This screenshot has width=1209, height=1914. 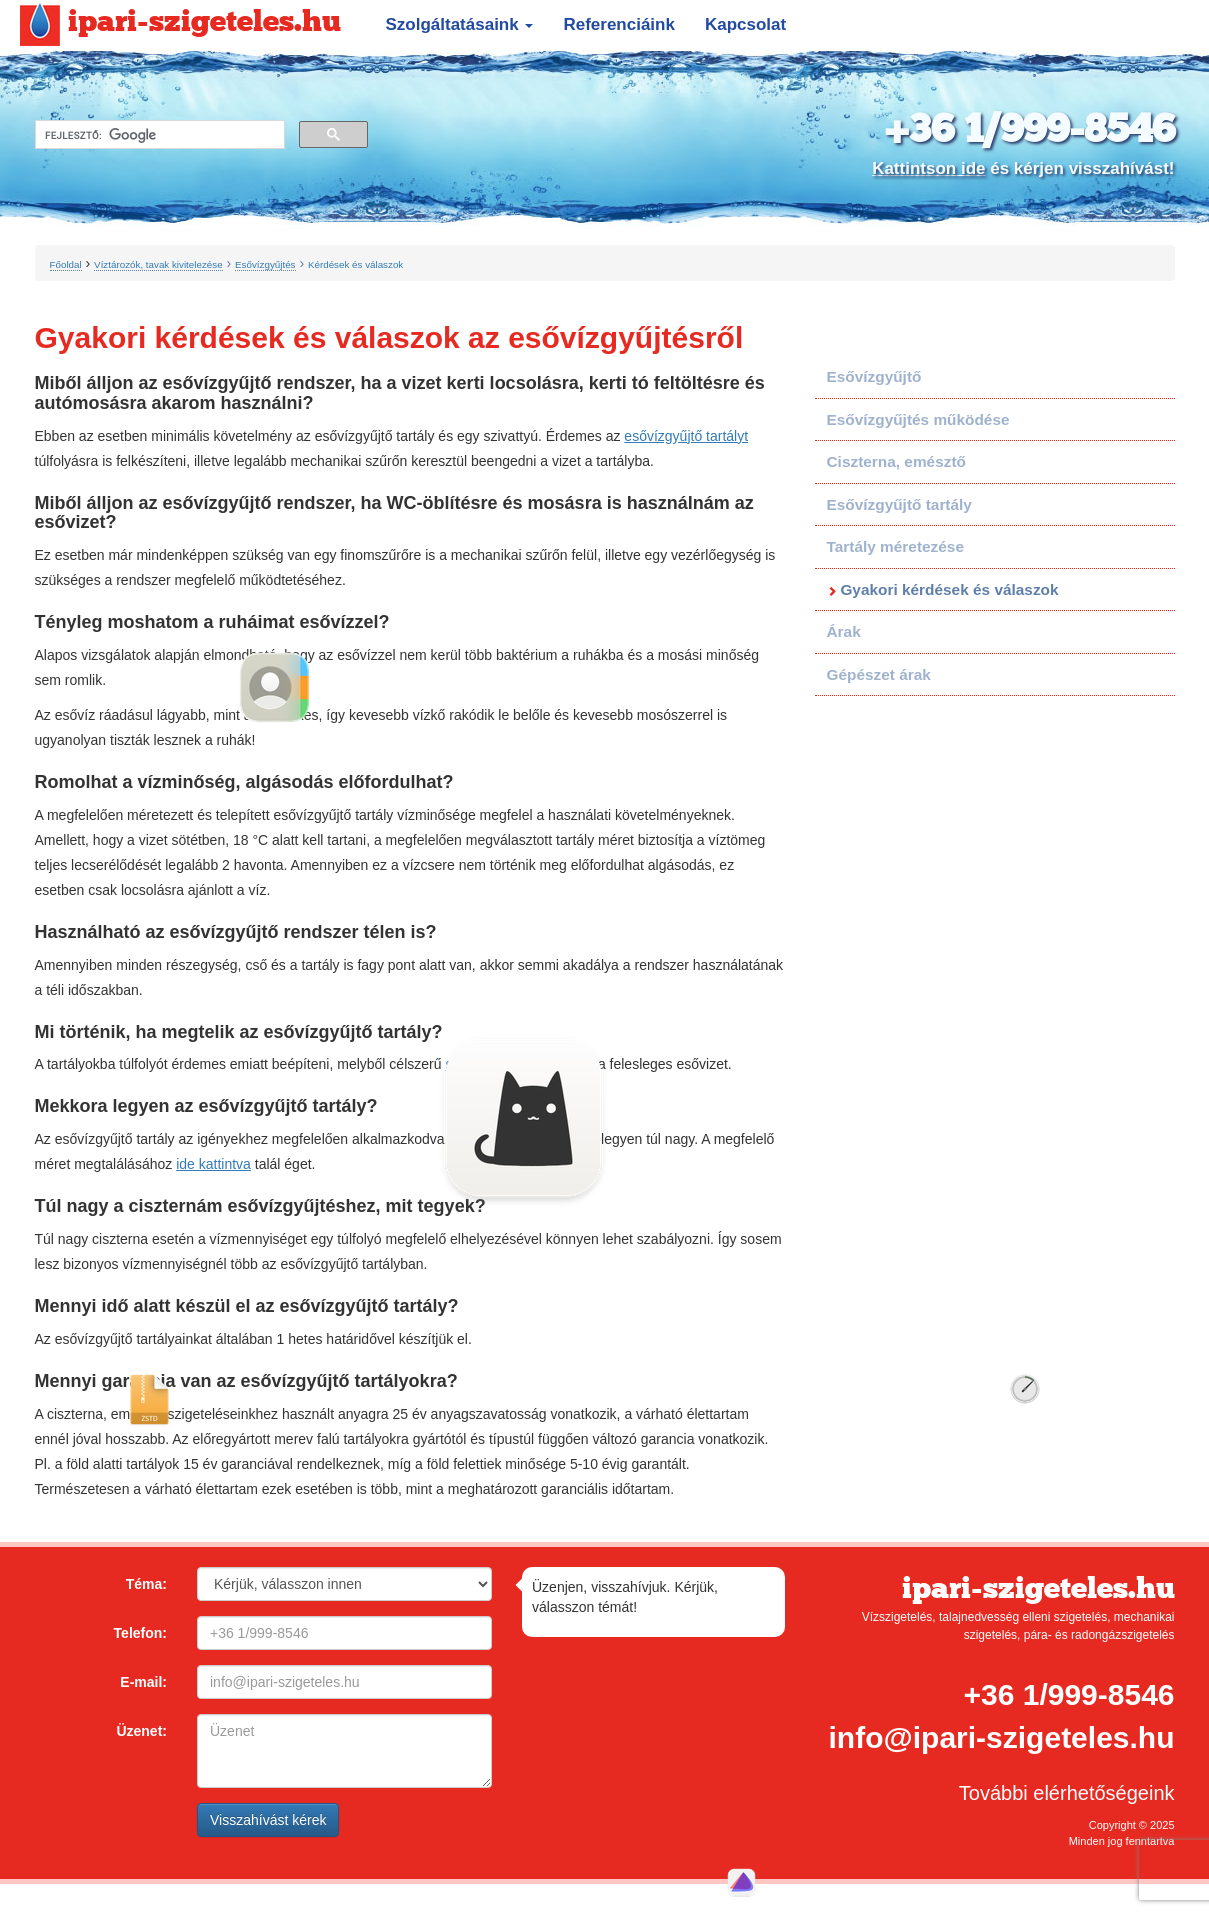 What do you see at coordinates (523, 1118) in the screenshot?
I see `open the Clash proxy app` at bounding box center [523, 1118].